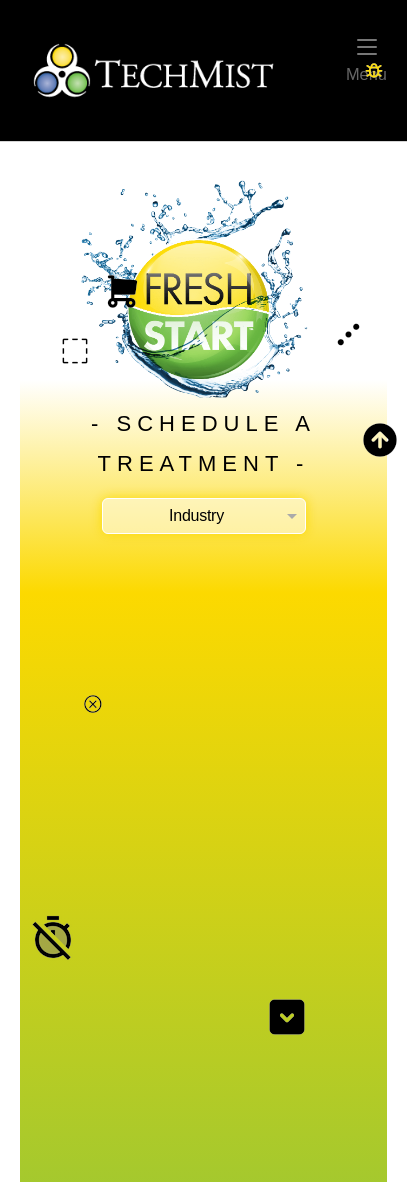 Image resolution: width=407 pixels, height=1182 pixels. What do you see at coordinates (374, 70) in the screenshot?
I see `report a bug or issue` at bounding box center [374, 70].